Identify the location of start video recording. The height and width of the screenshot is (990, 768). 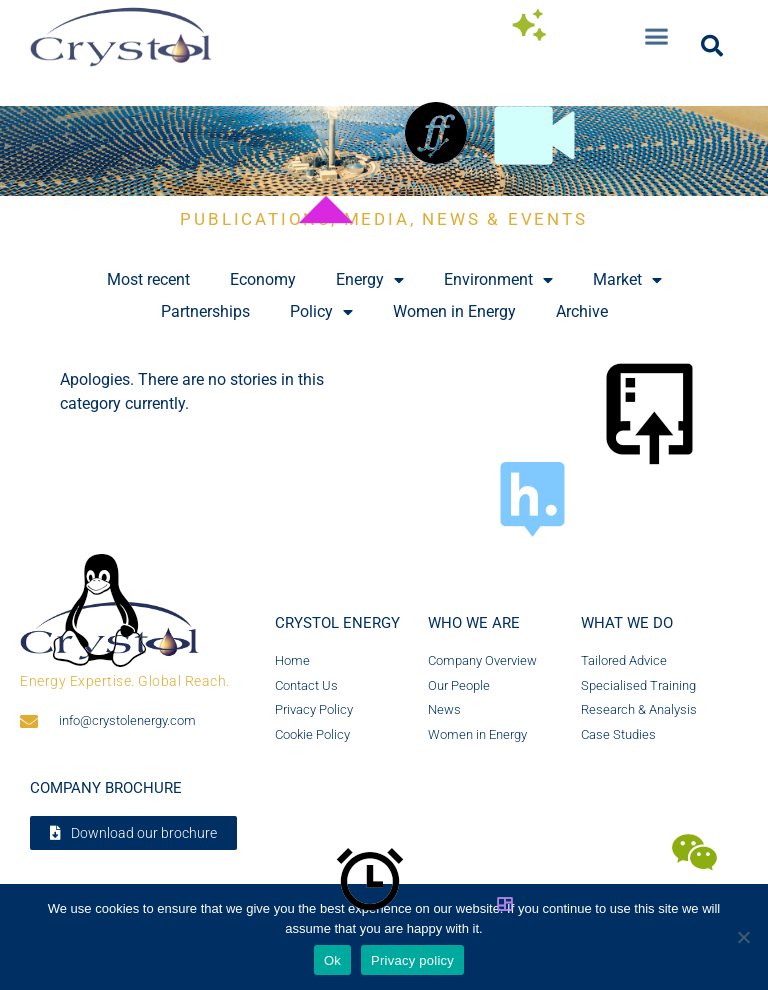
(534, 135).